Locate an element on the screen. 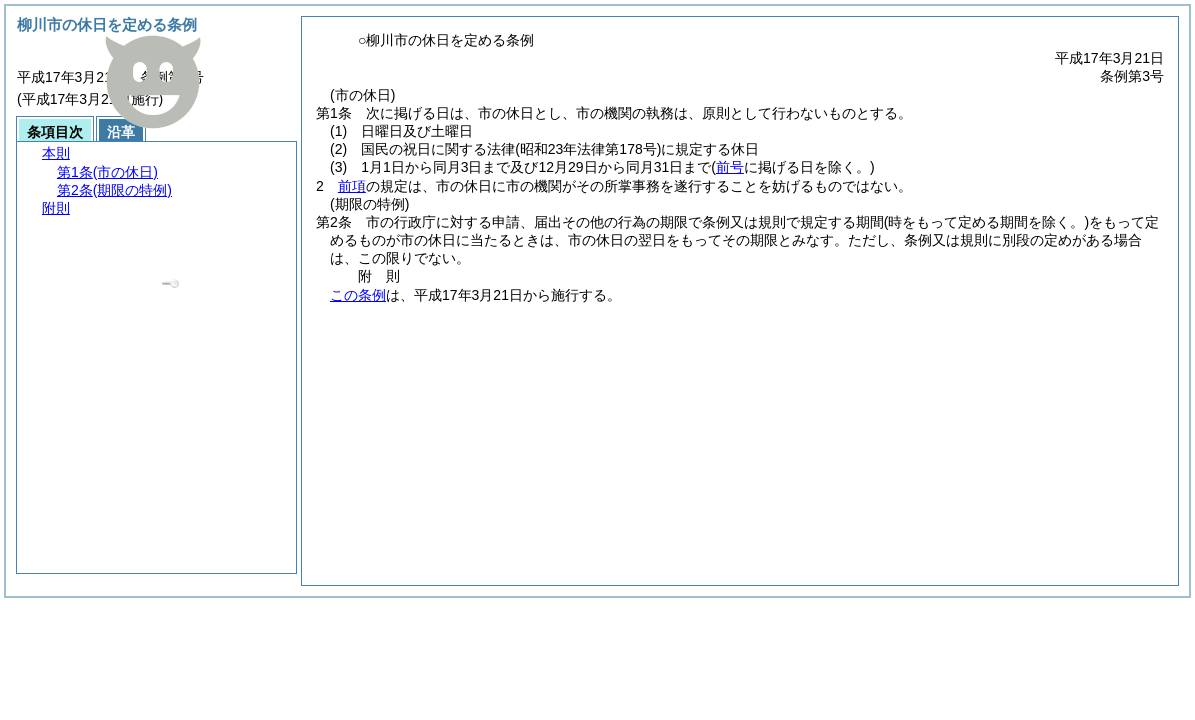  enter password to continue is located at coordinates (170, 283).